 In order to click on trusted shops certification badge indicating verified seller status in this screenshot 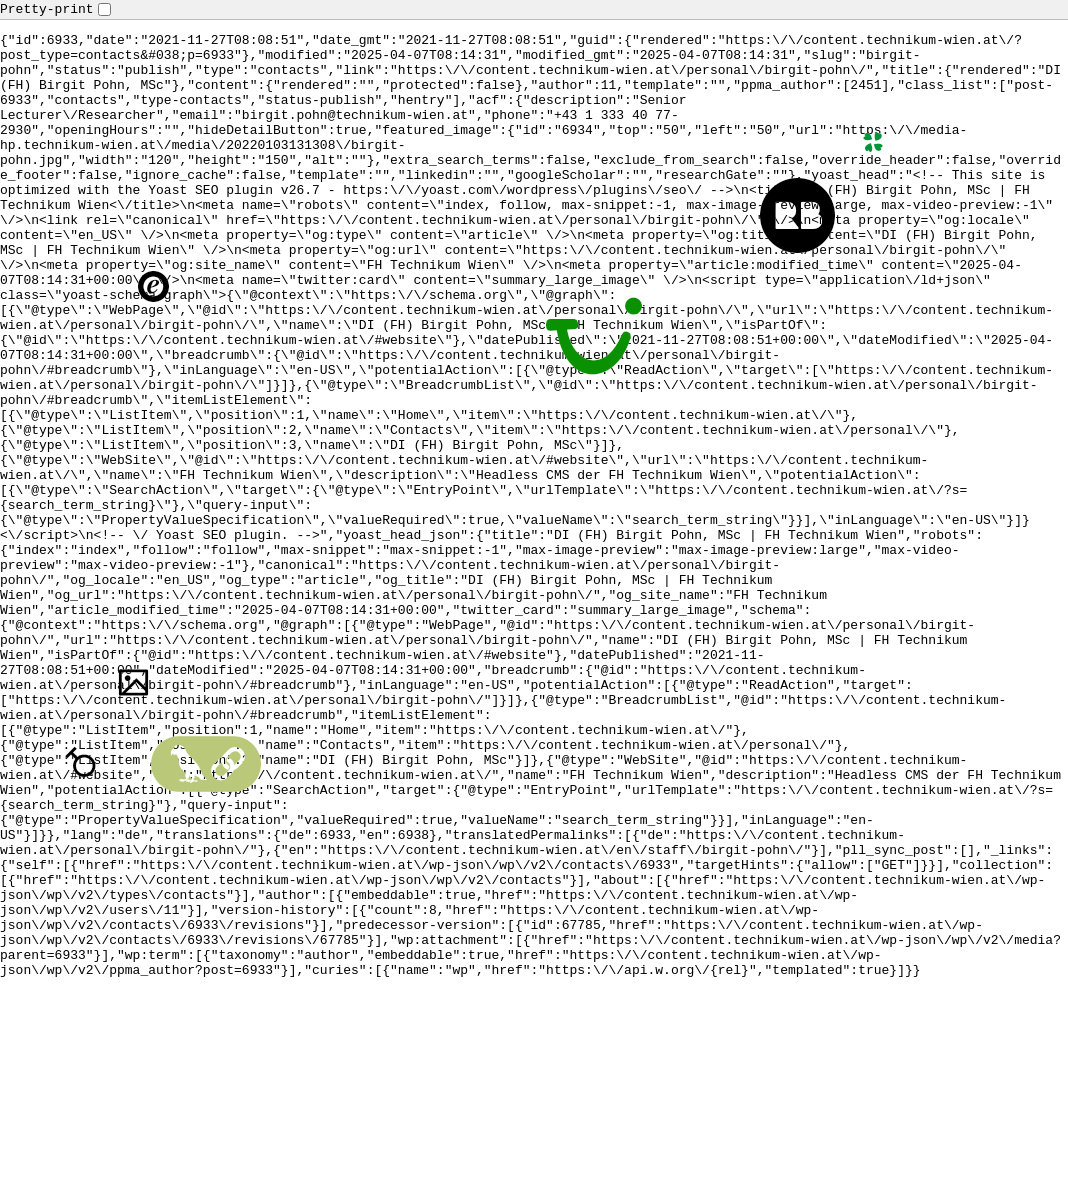, I will do `click(153, 286)`.